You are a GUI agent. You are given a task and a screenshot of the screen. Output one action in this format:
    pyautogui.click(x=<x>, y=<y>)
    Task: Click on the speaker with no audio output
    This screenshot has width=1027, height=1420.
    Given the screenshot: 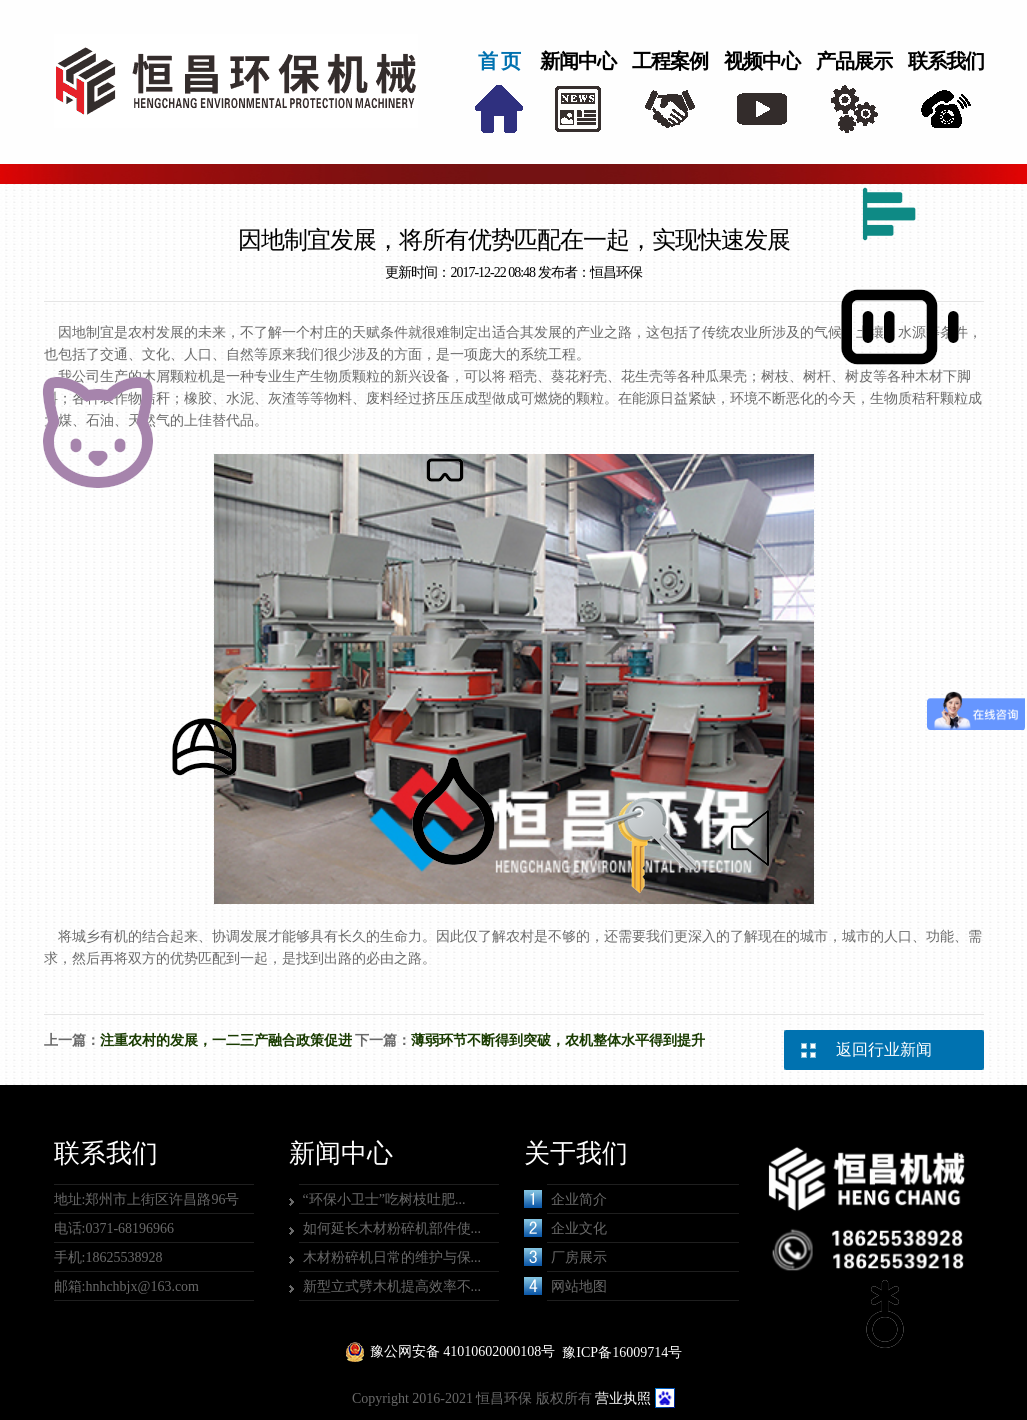 What is the action you would take?
    pyautogui.click(x=759, y=838)
    